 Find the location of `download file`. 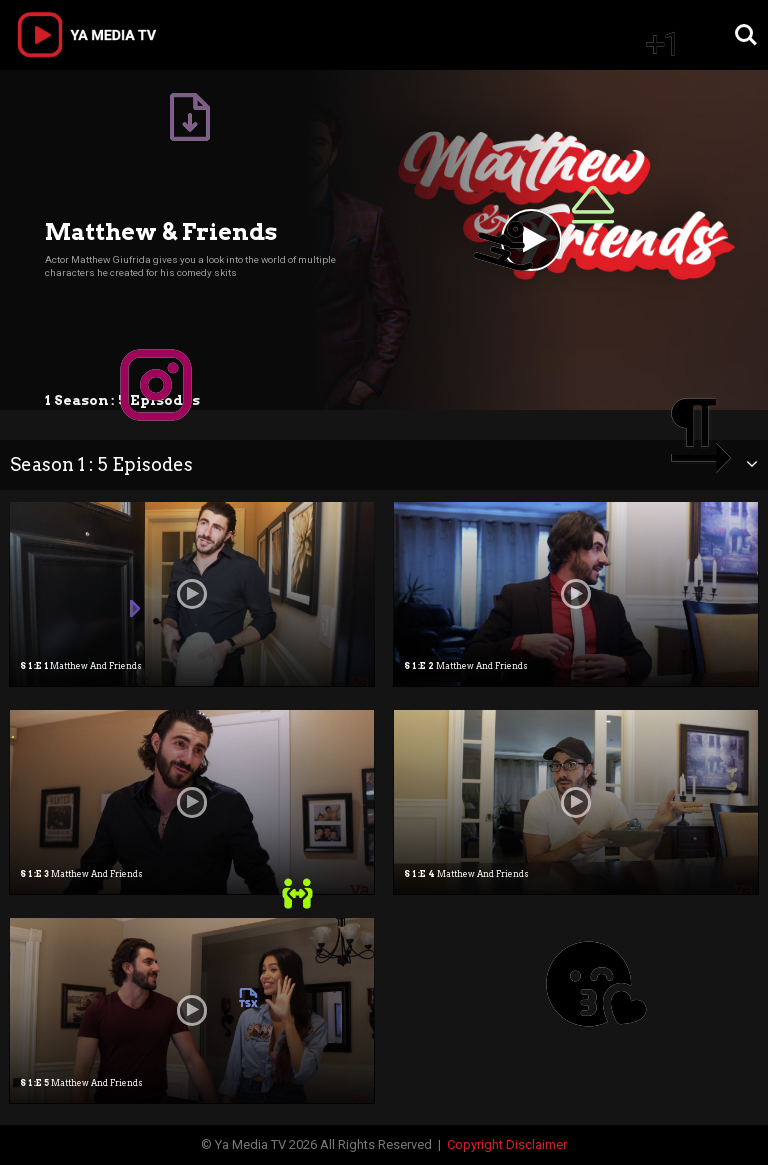

download file is located at coordinates (190, 117).